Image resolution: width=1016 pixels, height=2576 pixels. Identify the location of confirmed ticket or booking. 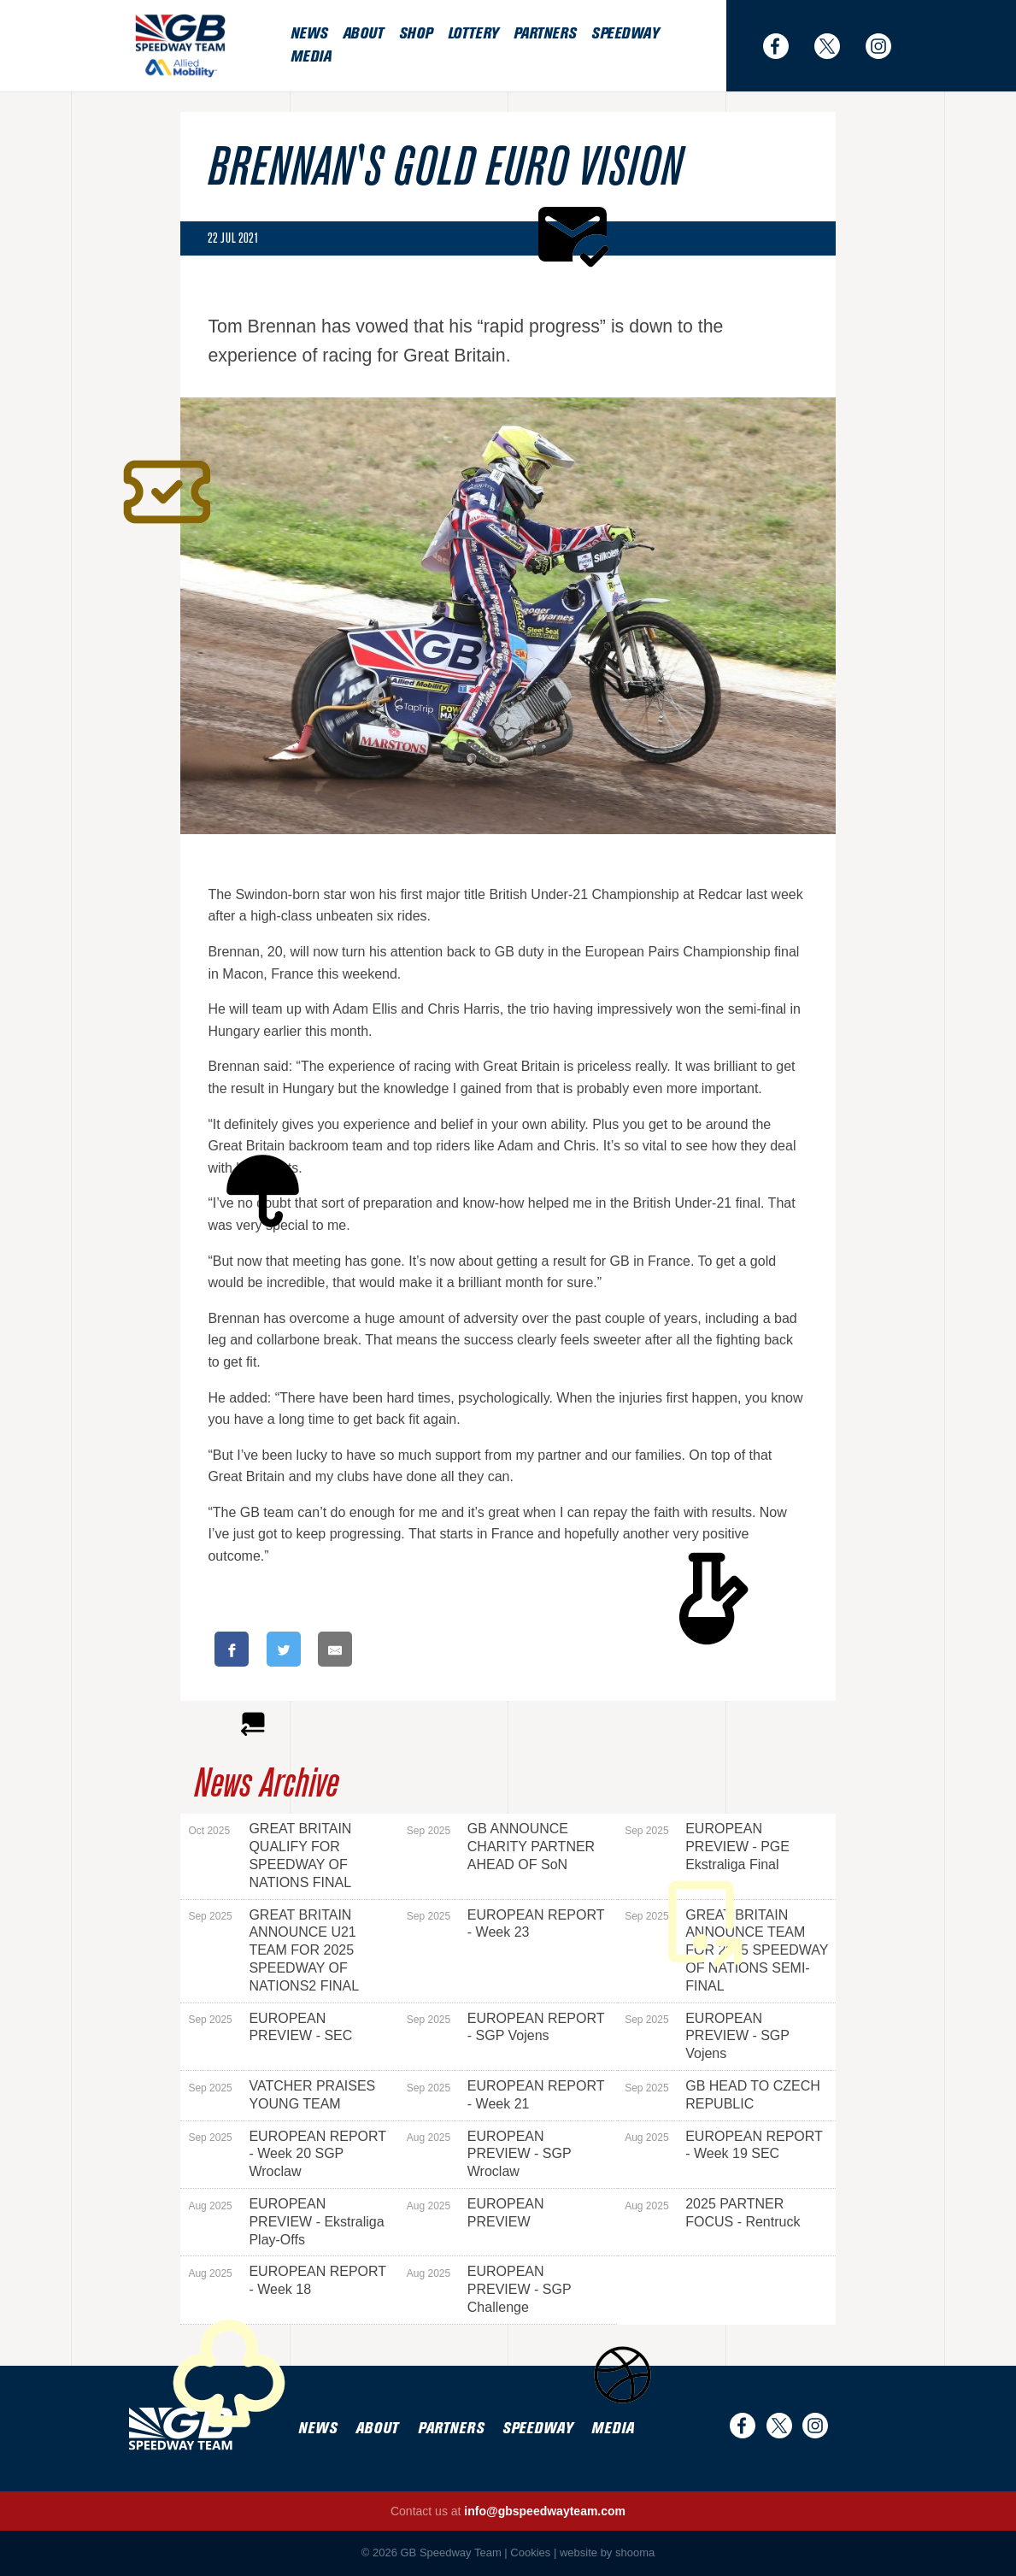
(167, 491).